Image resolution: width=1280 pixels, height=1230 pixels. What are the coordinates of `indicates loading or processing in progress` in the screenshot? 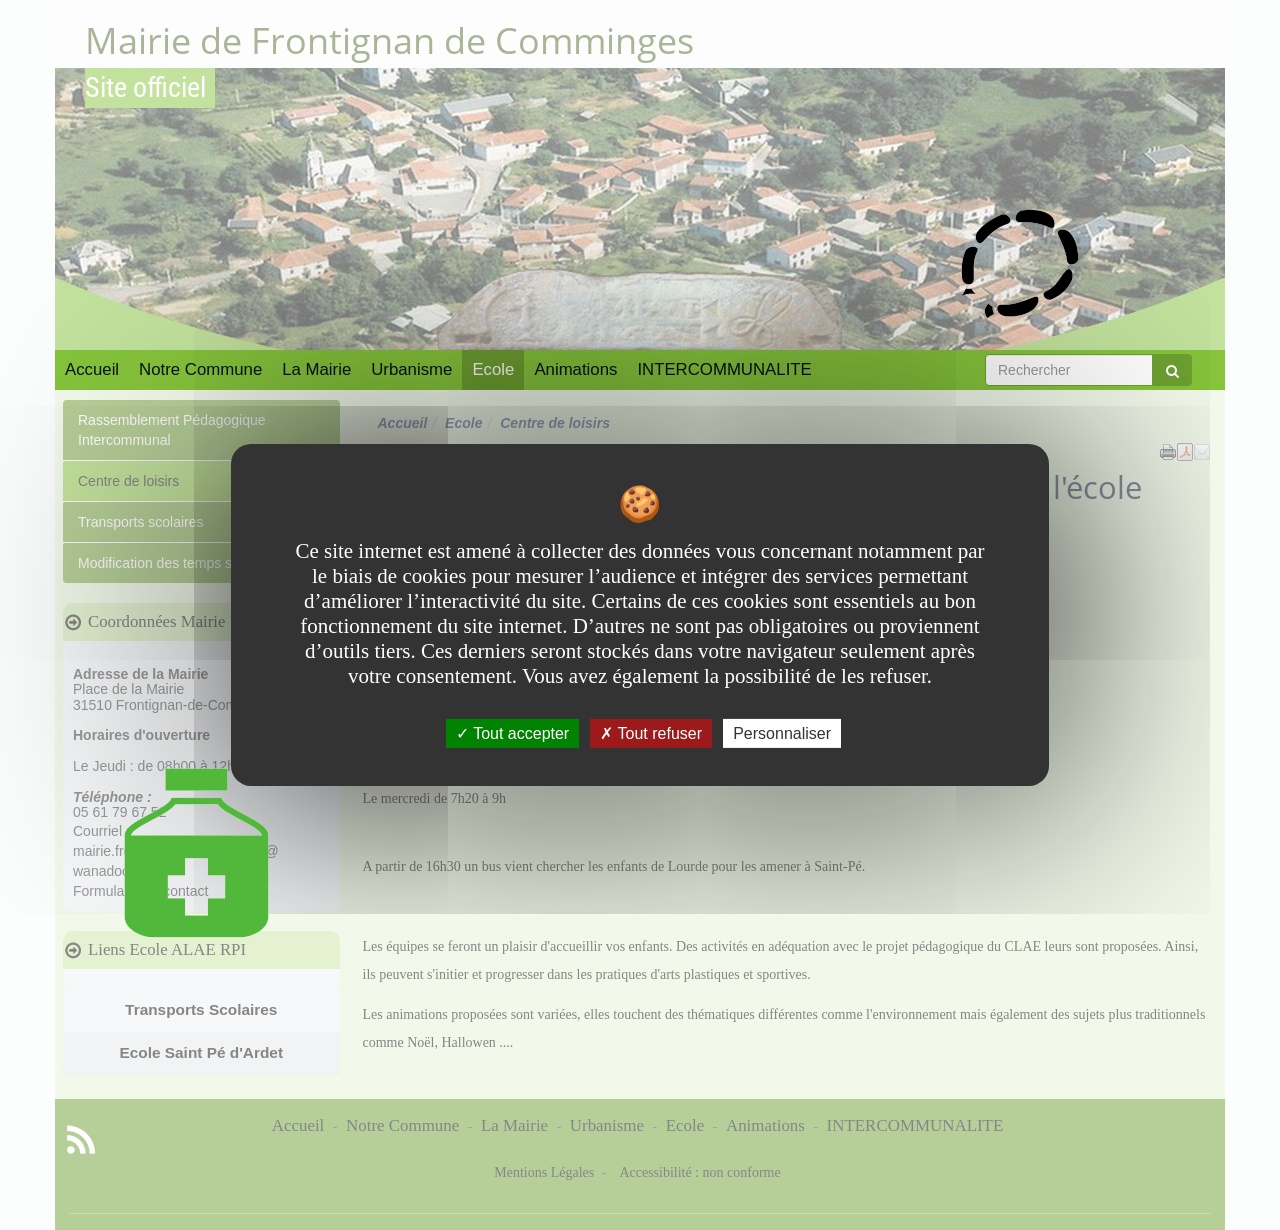 It's located at (1020, 264).